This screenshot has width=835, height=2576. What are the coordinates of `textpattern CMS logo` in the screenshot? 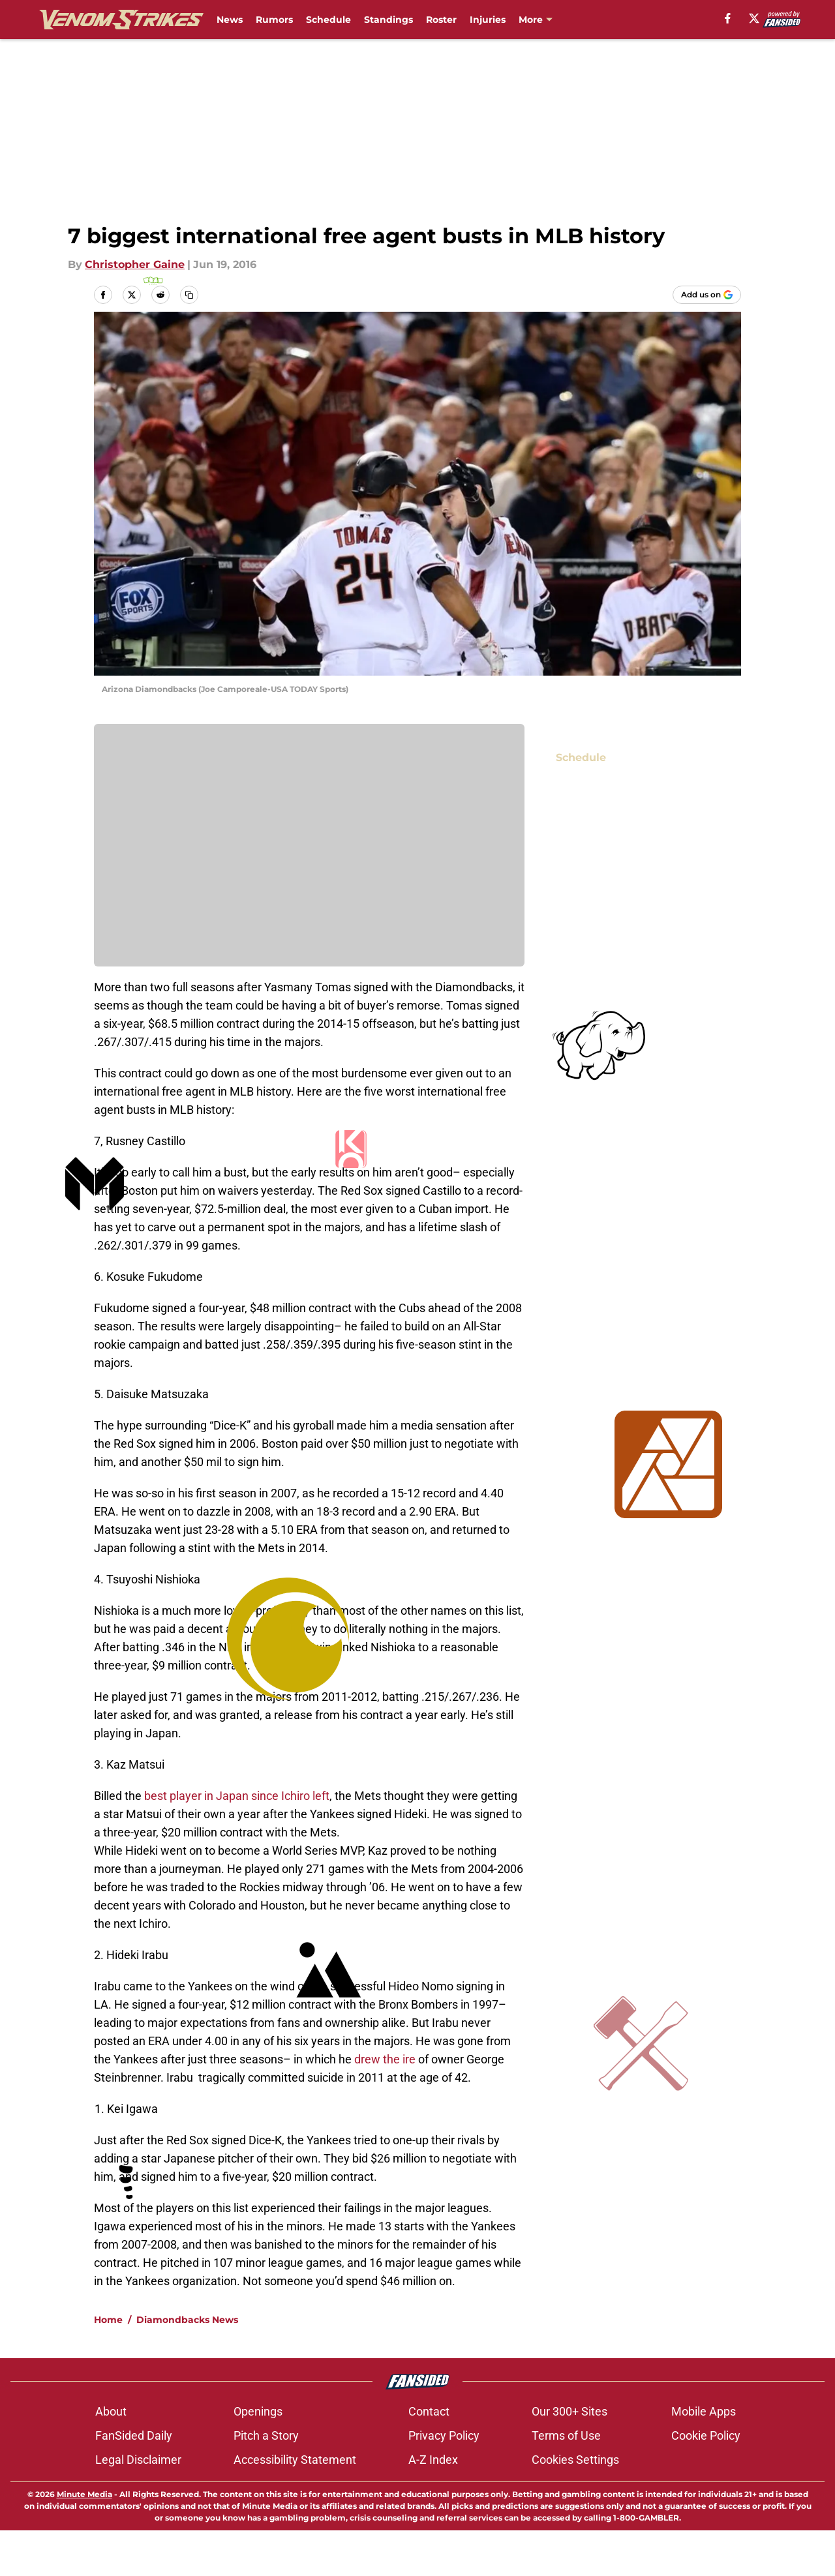 It's located at (641, 2043).